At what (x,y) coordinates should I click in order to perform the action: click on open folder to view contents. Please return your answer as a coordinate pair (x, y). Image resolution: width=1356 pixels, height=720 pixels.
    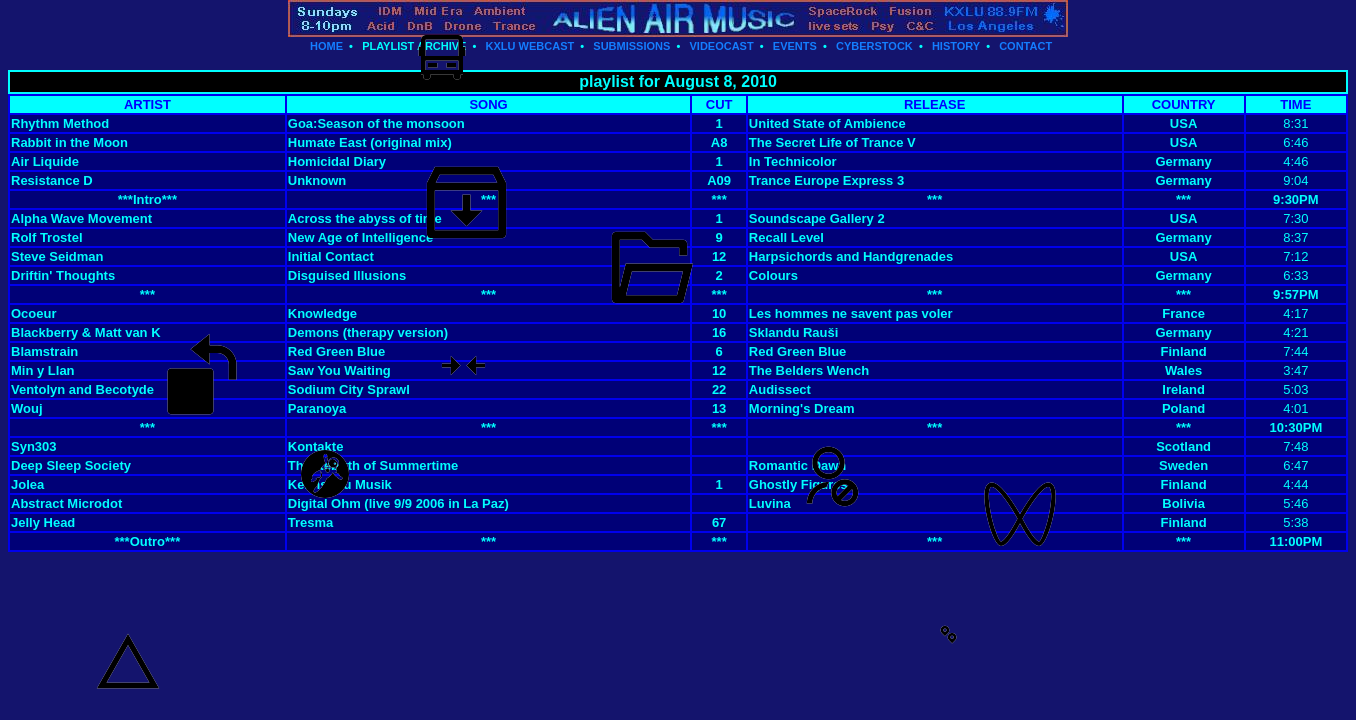
    Looking at the image, I should click on (651, 267).